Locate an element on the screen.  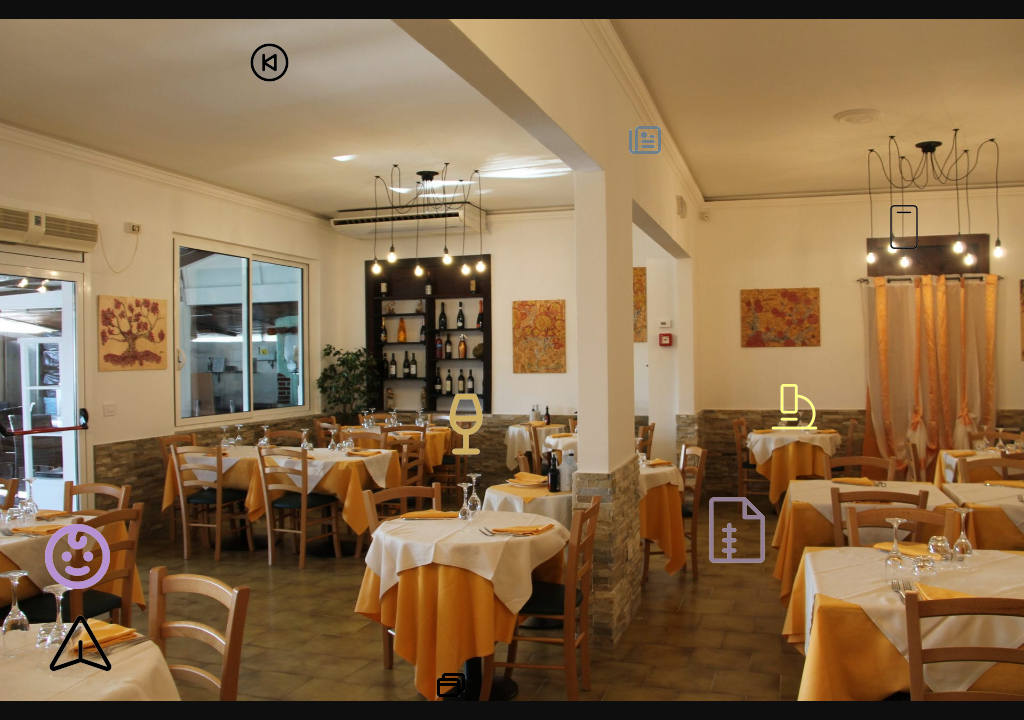
access baby or infant-related features is located at coordinates (77, 556).